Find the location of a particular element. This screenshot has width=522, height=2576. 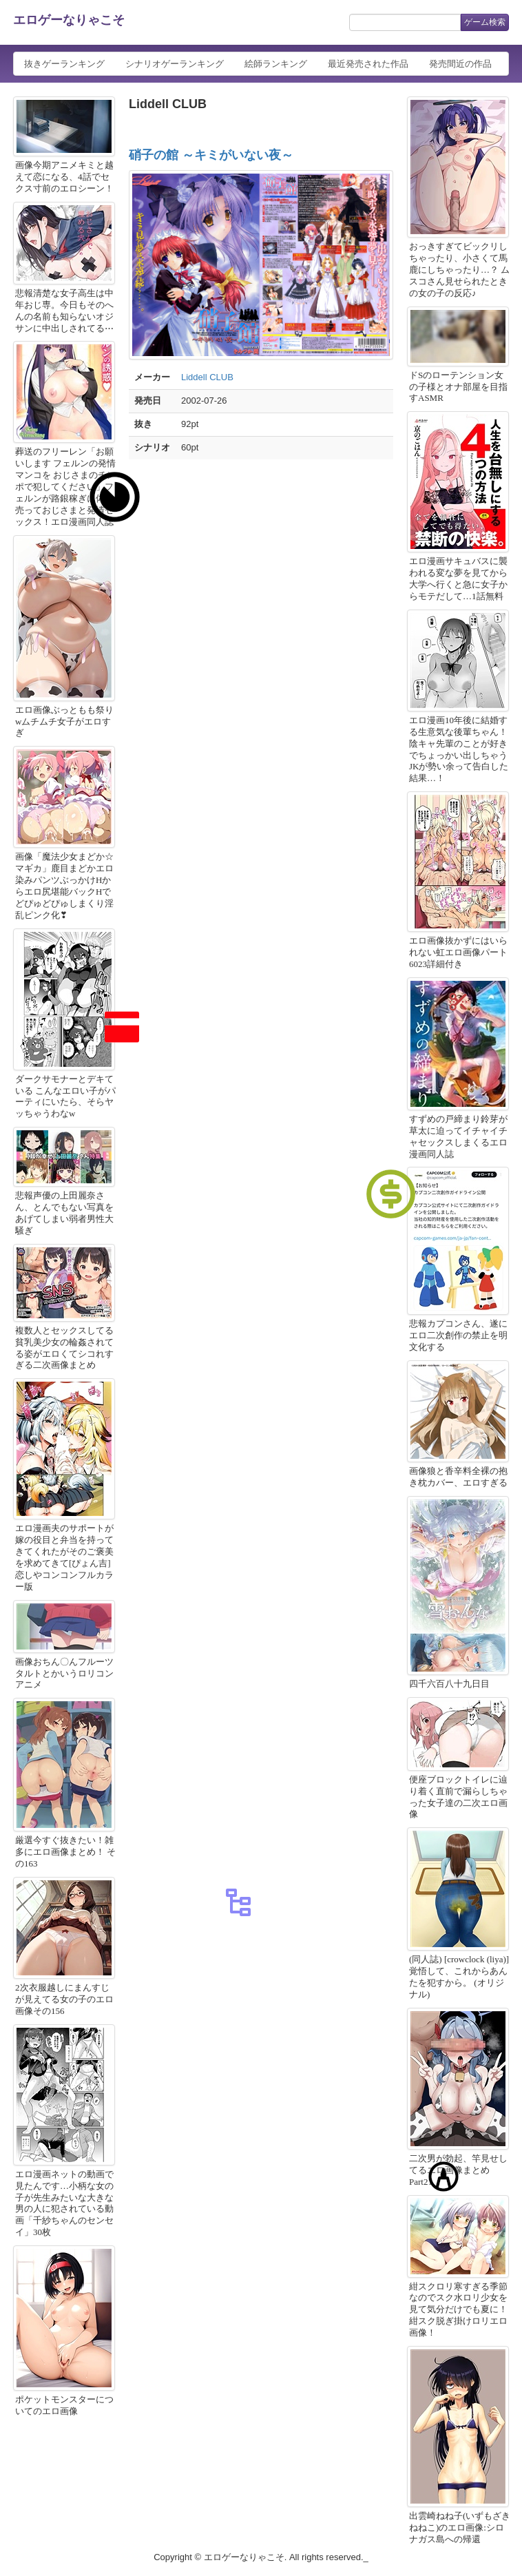

view hierarchical structure or organization chart is located at coordinates (238, 1902).